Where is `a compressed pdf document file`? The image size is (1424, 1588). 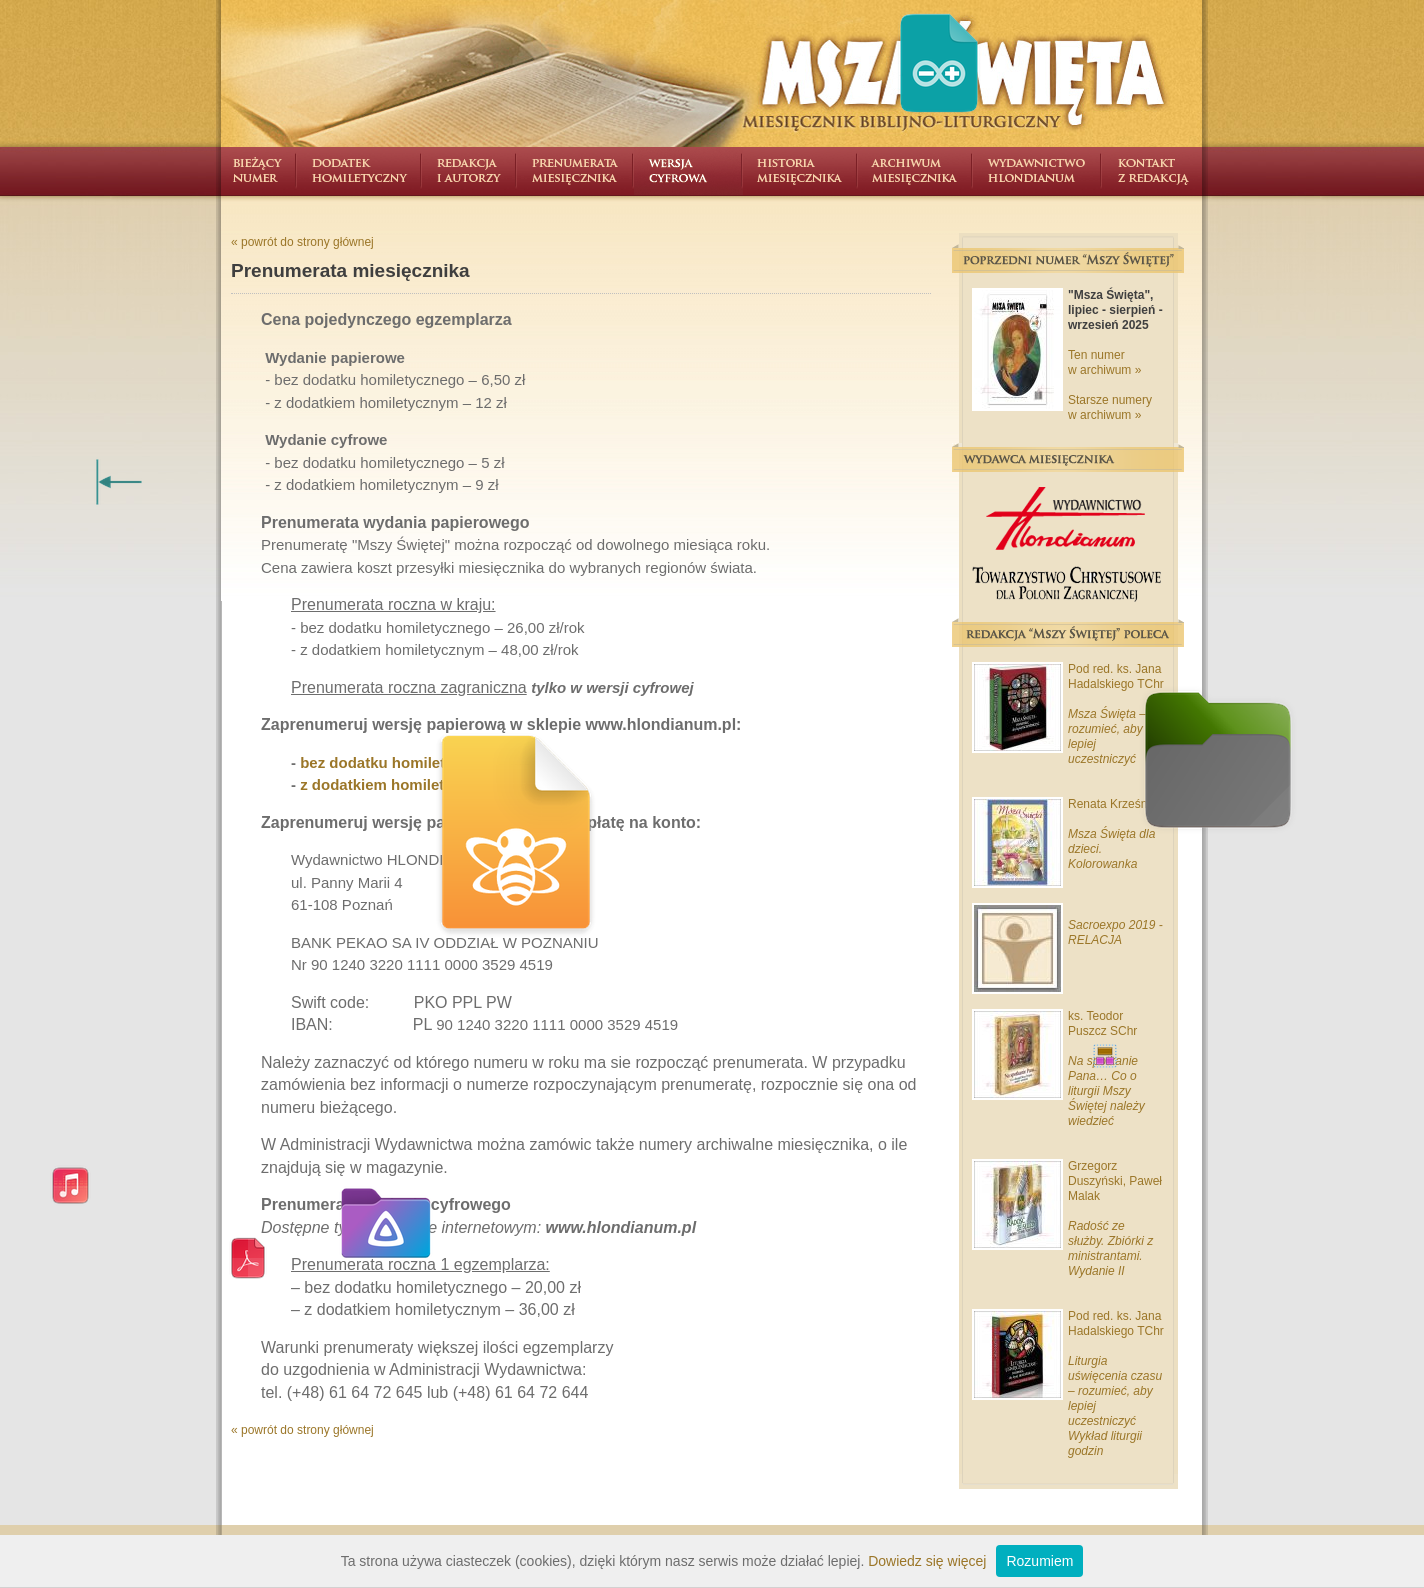 a compressed pdf document file is located at coordinates (248, 1258).